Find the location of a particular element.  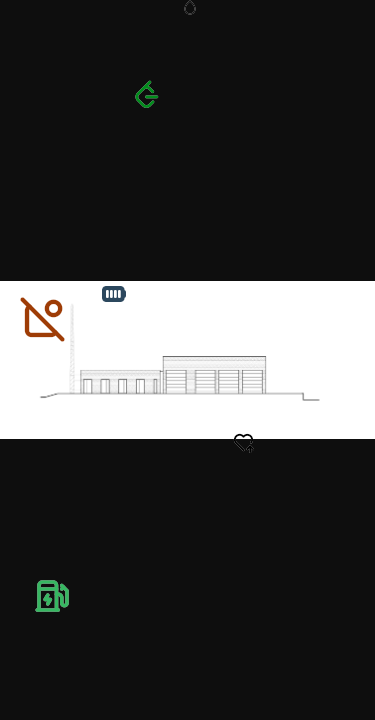

visit leetcode coding practice platform is located at coordinates (146, 95).